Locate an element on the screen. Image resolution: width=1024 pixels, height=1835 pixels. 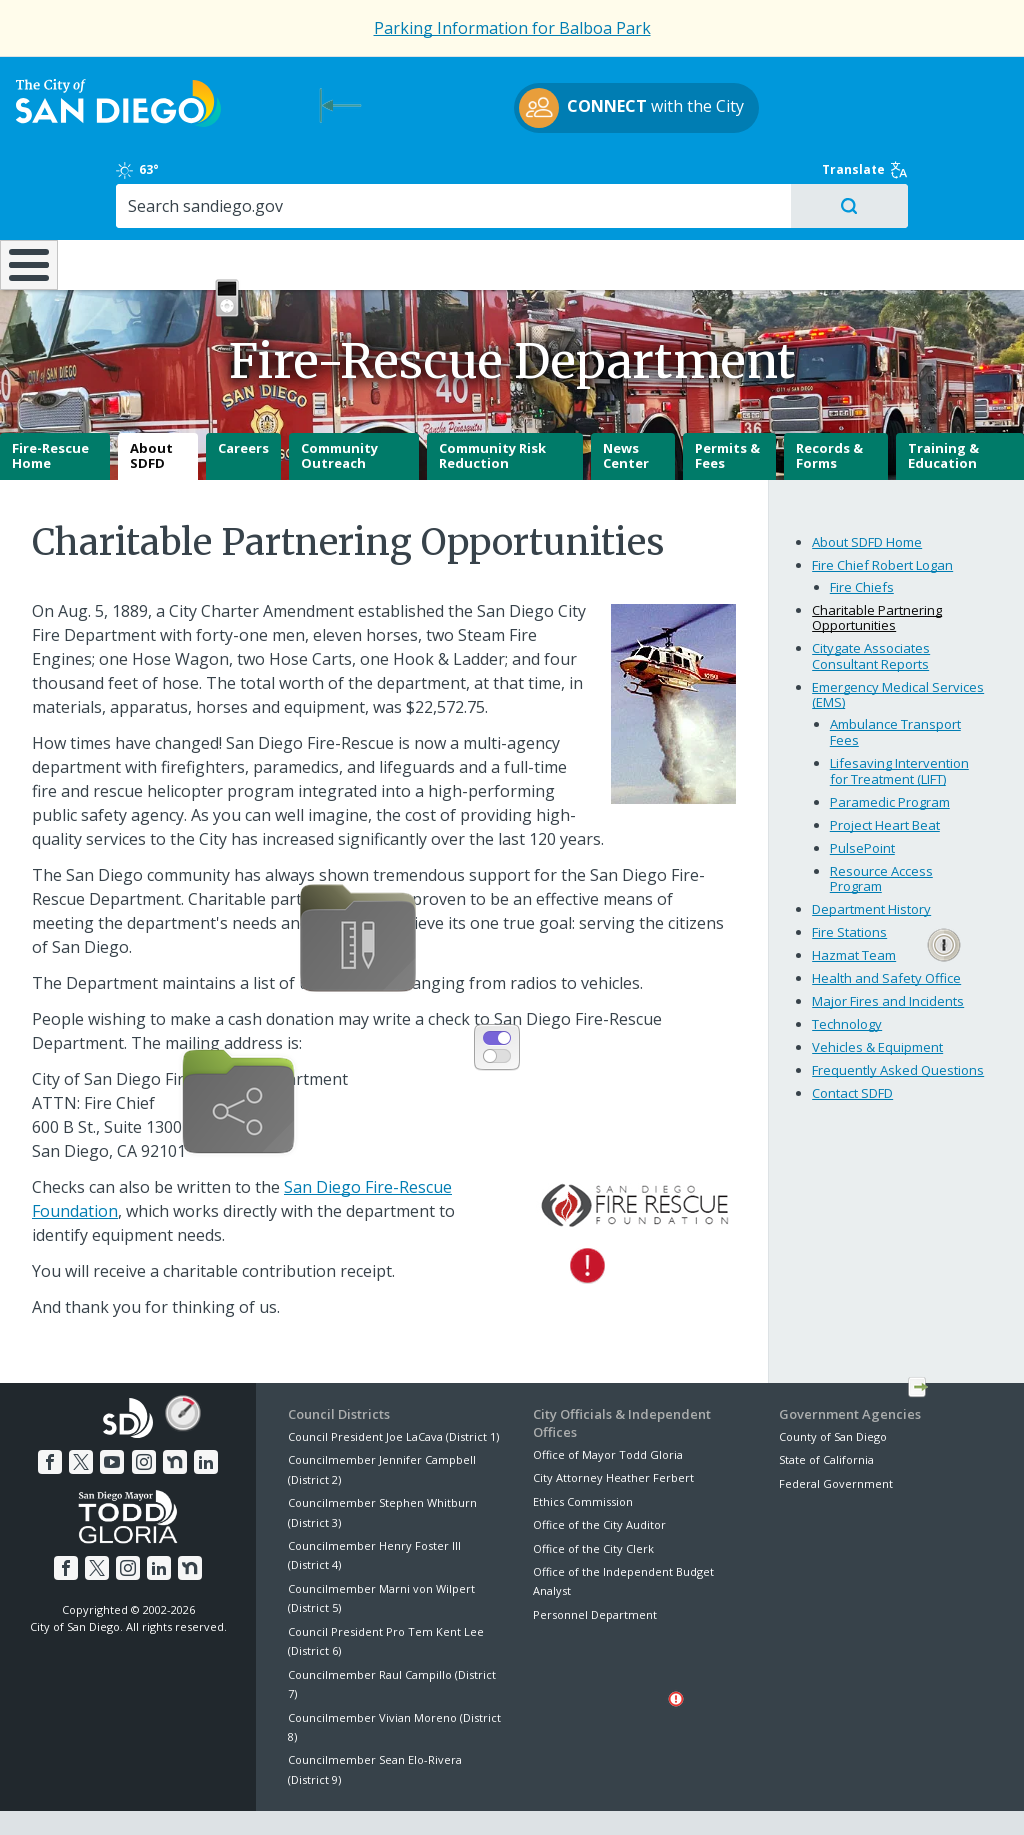
go to the first item in a list or sequence is located at coordinates (340, 105).